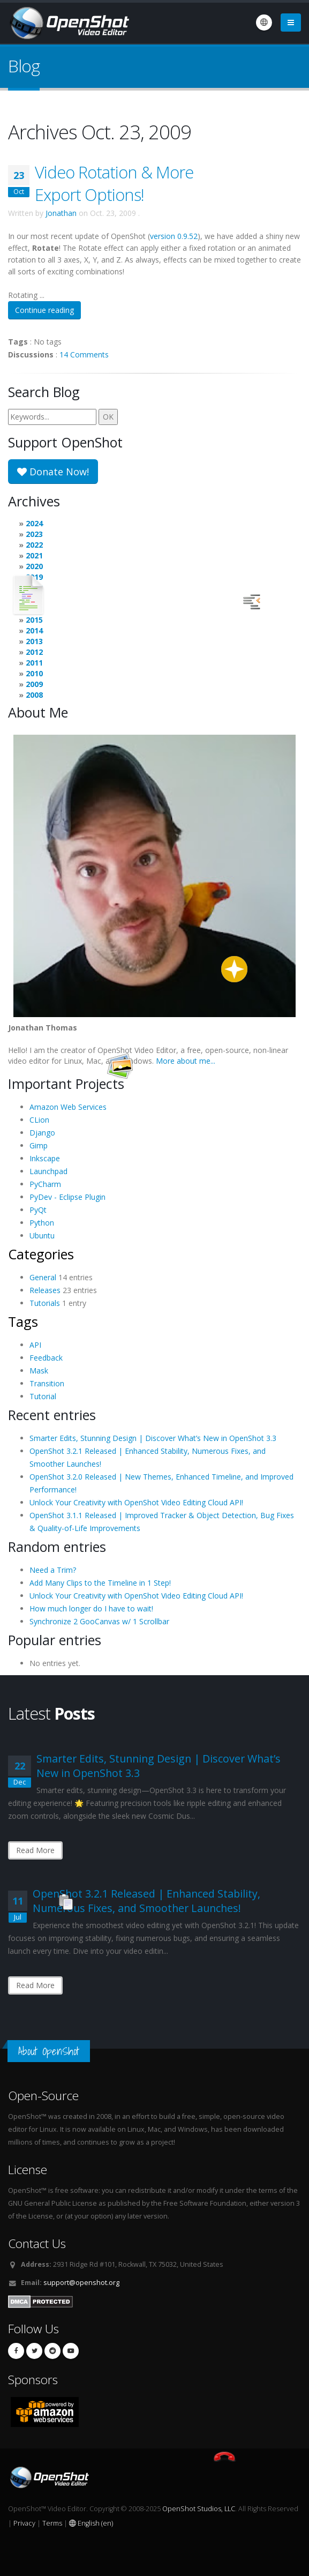 The image size is (309, 2576). Describe the element at coordinates (66, 1902) in the screenshot. I see `paste copied content from clipboard` at that location.